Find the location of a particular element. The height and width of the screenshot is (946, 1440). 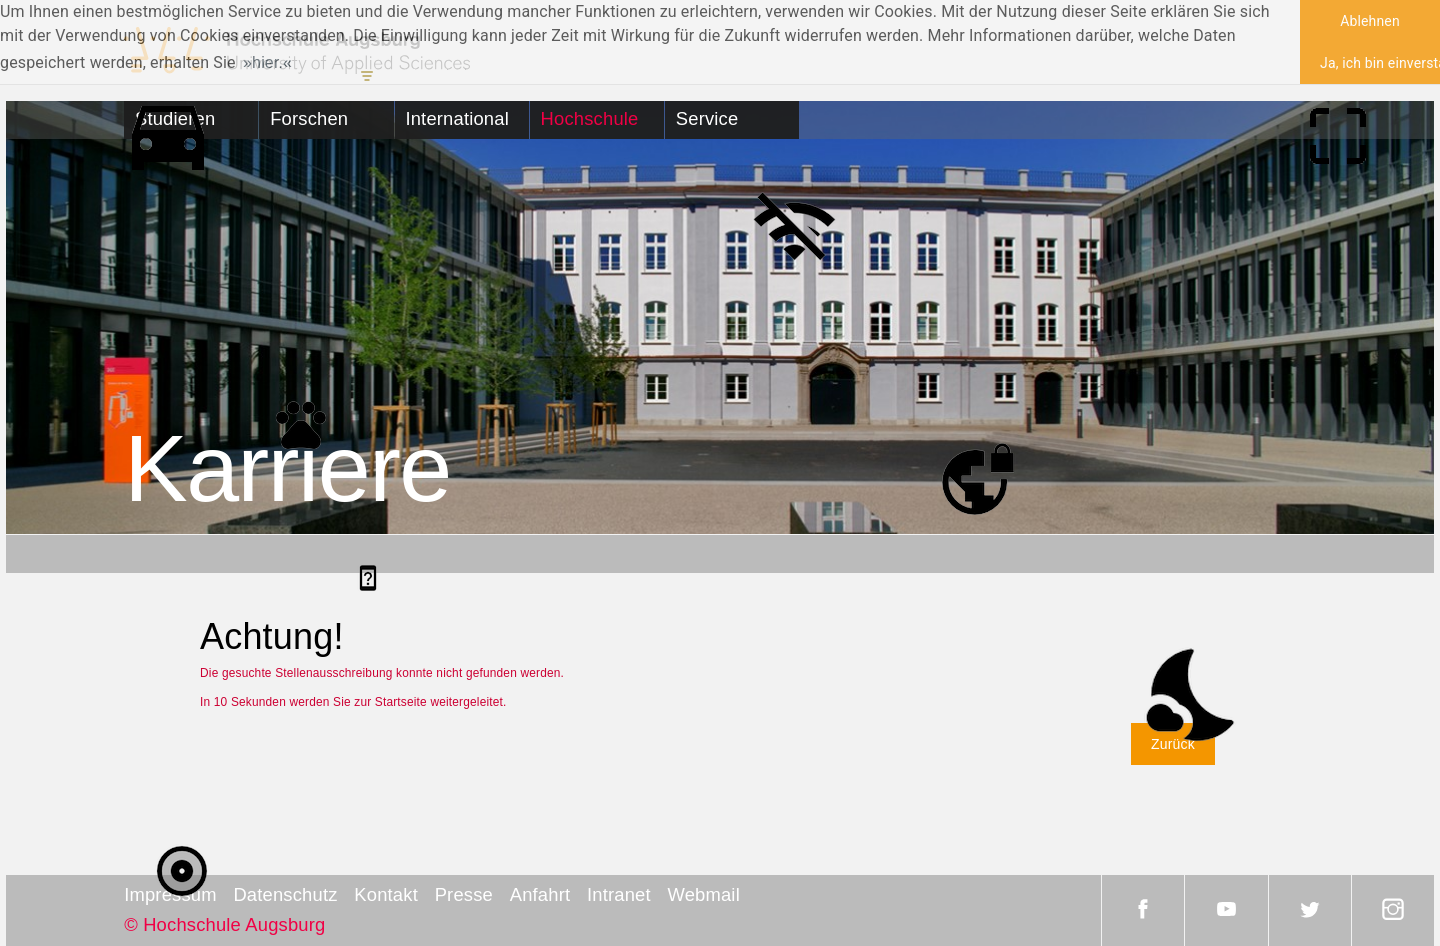

indicates wifi is disabled or disconnected is located at coordinates (794, 230).